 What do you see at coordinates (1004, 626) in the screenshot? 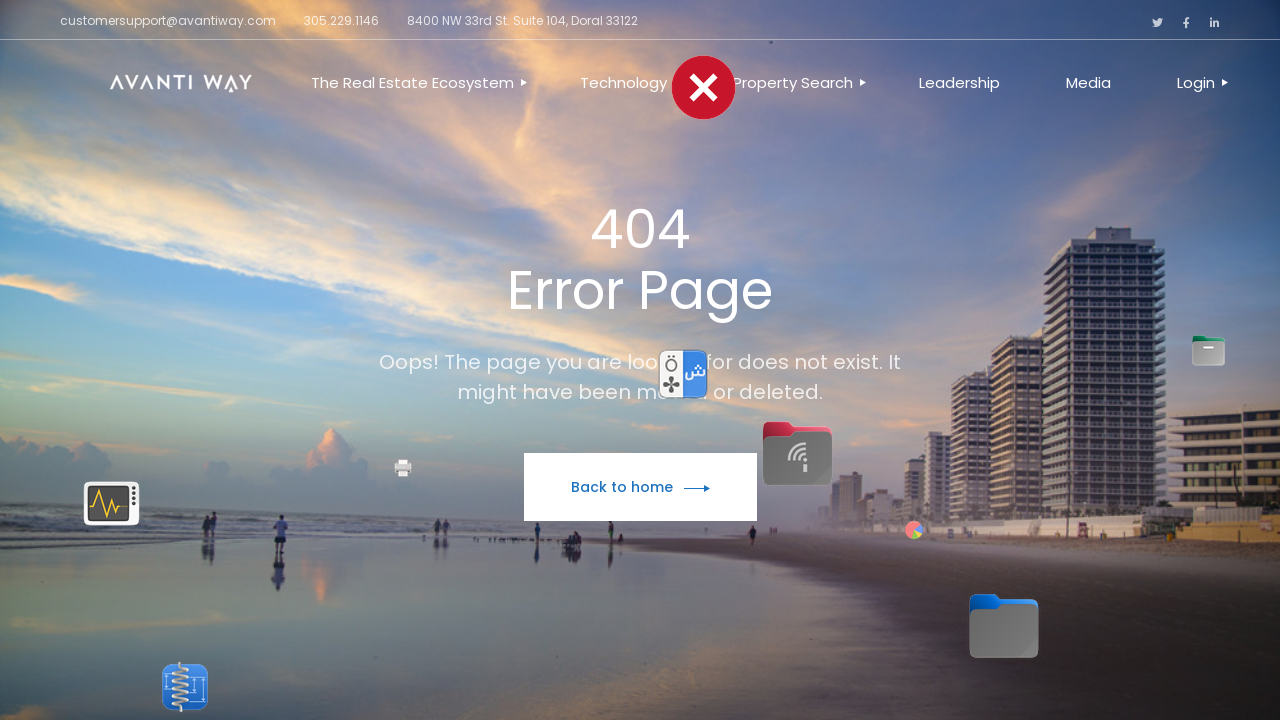
I see `open folder to view contents` at bounding box center [1004, 626].